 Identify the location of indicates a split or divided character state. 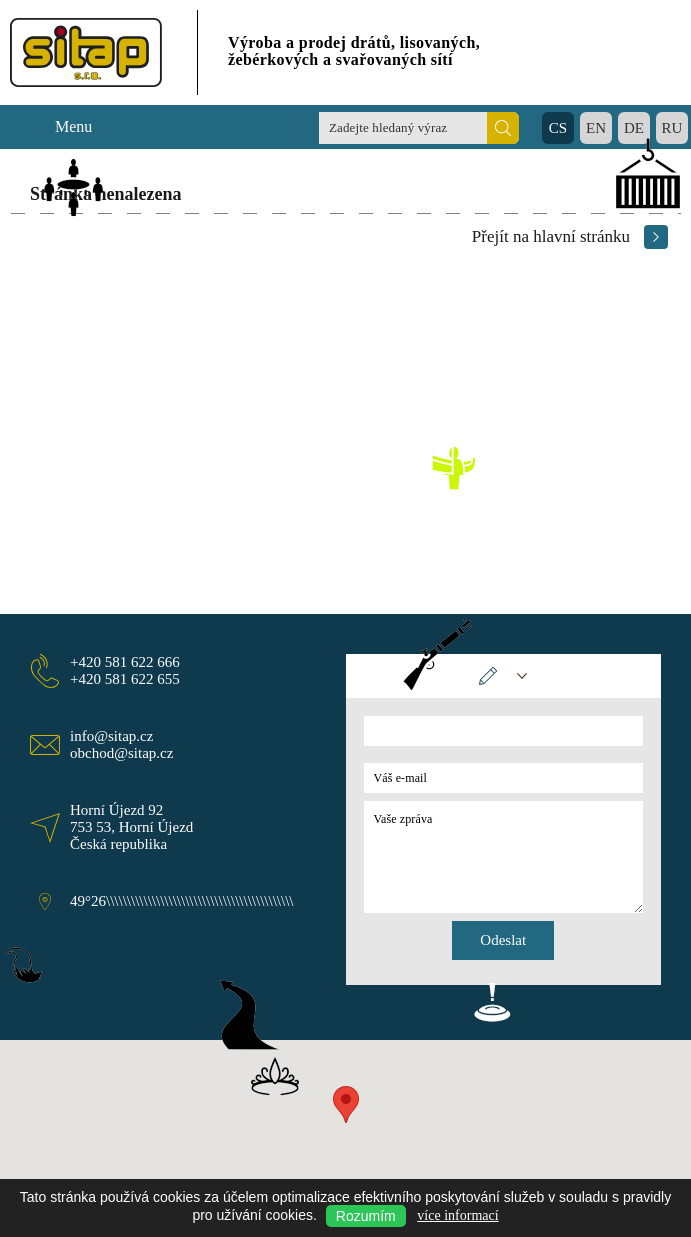
(454, 468).